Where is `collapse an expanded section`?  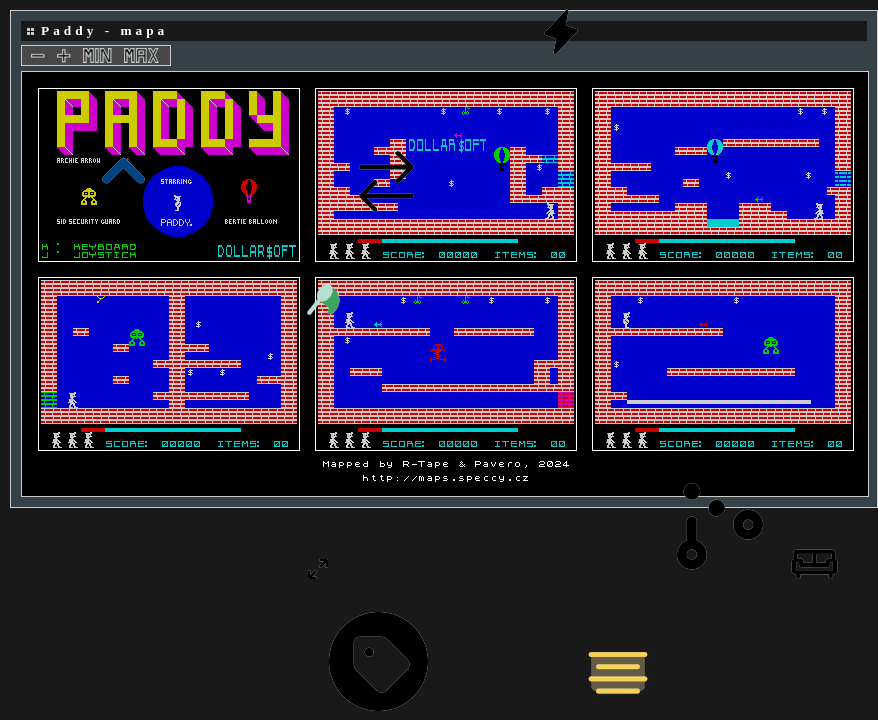
collapse an expanded section is located at coordinates (123, 168).